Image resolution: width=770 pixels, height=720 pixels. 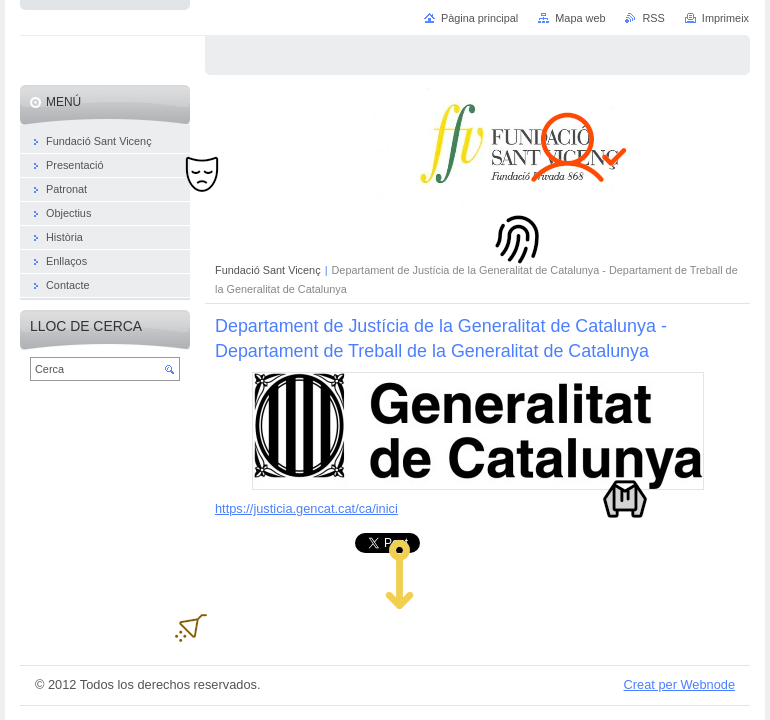 What do you see at coordinates (190, 626) in the screenshot?
I see `access bathroom or shower facilities` at bounding box center [190, 626].